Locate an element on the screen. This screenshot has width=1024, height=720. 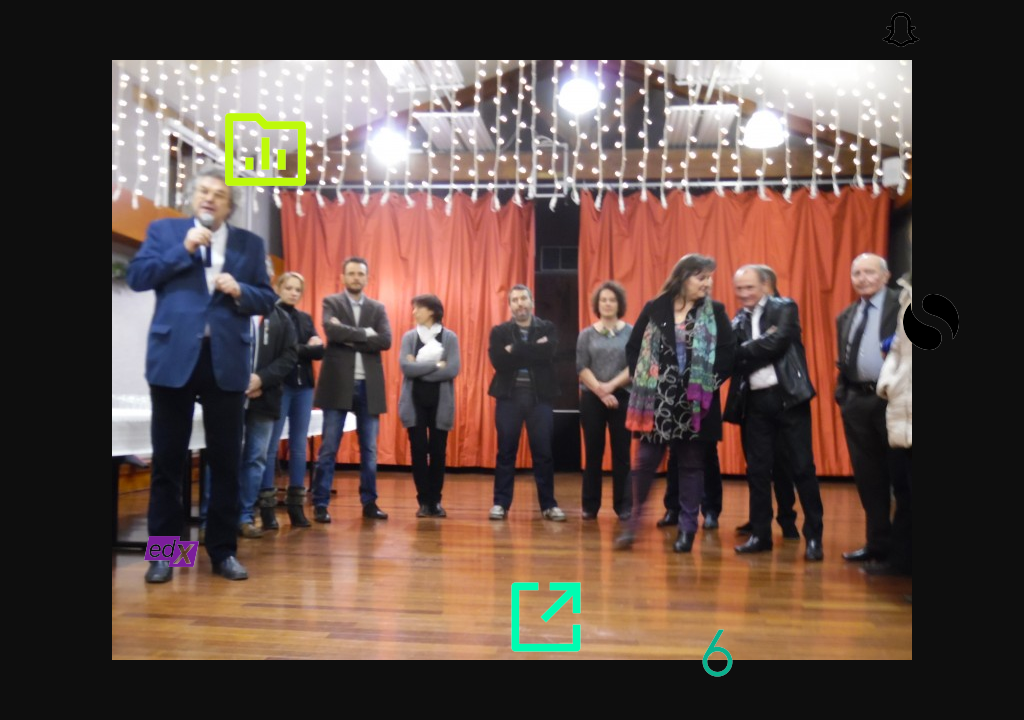
open analytics or reports folder is located at coordinates (265, 149).